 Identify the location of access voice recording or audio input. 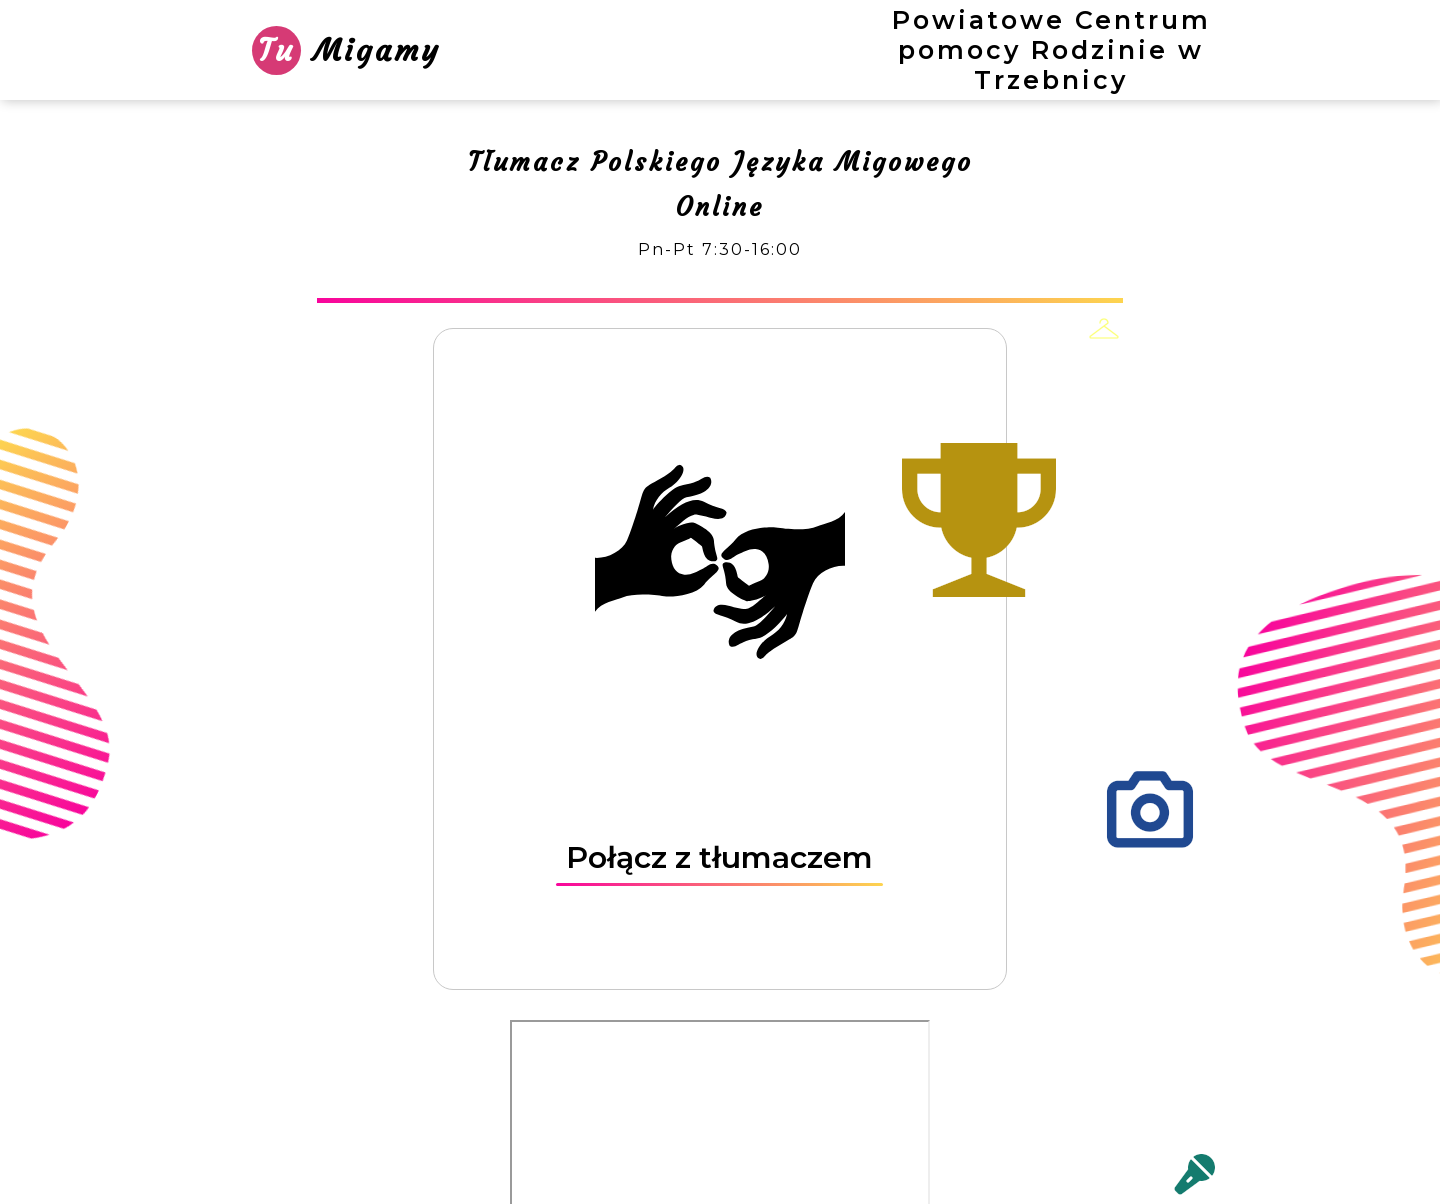
(1194, 1175).